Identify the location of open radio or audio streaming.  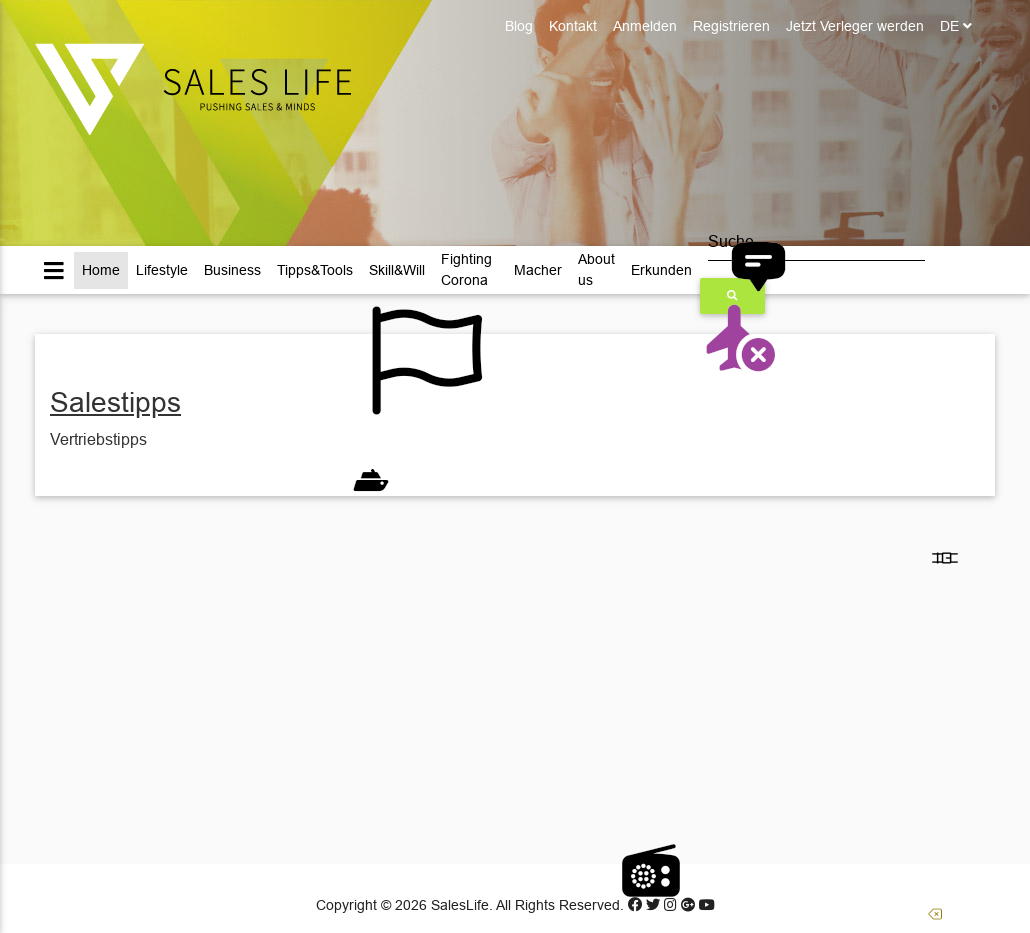
(651, 870).